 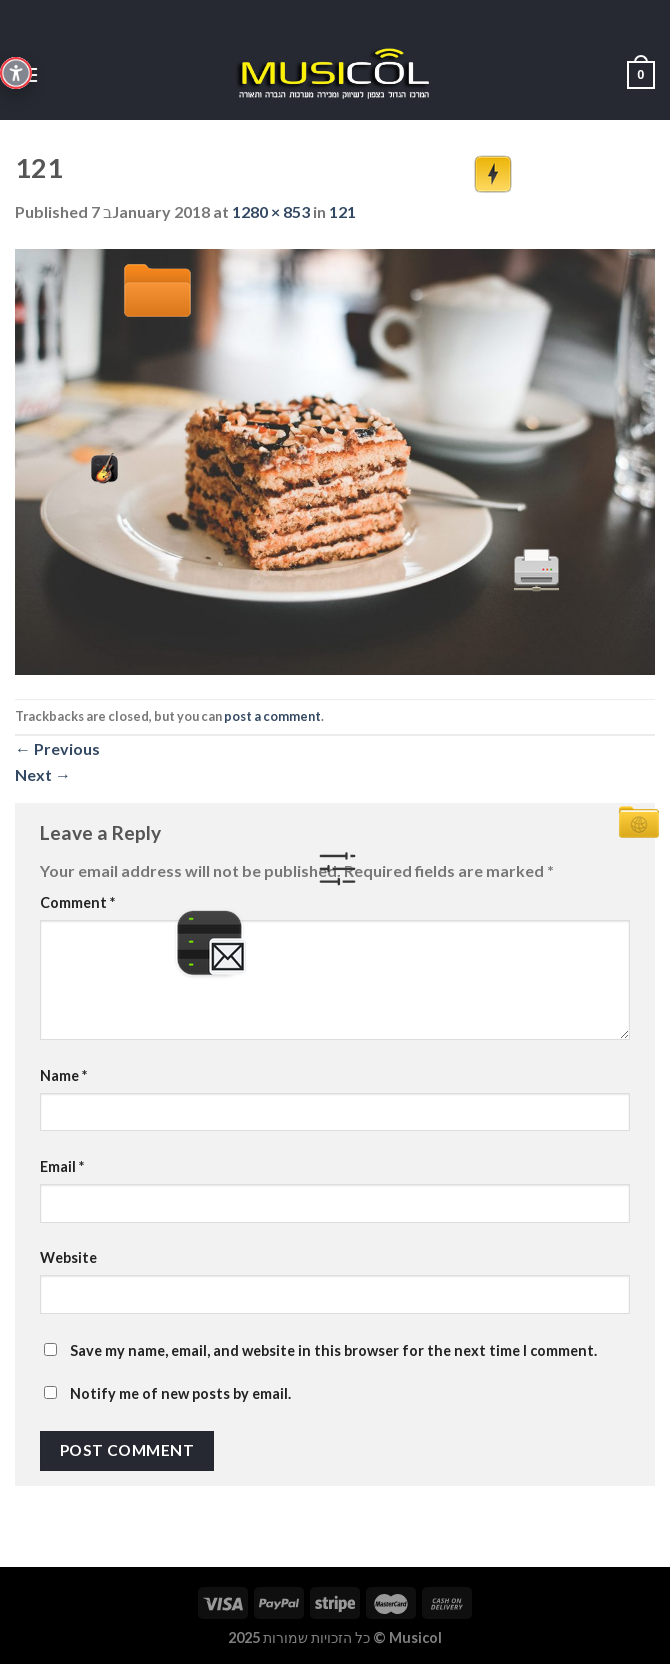 What do you see at coordinates (536, 570) in the screenshot?
I see `connect to a network printer` at bounding box center [536, 570].